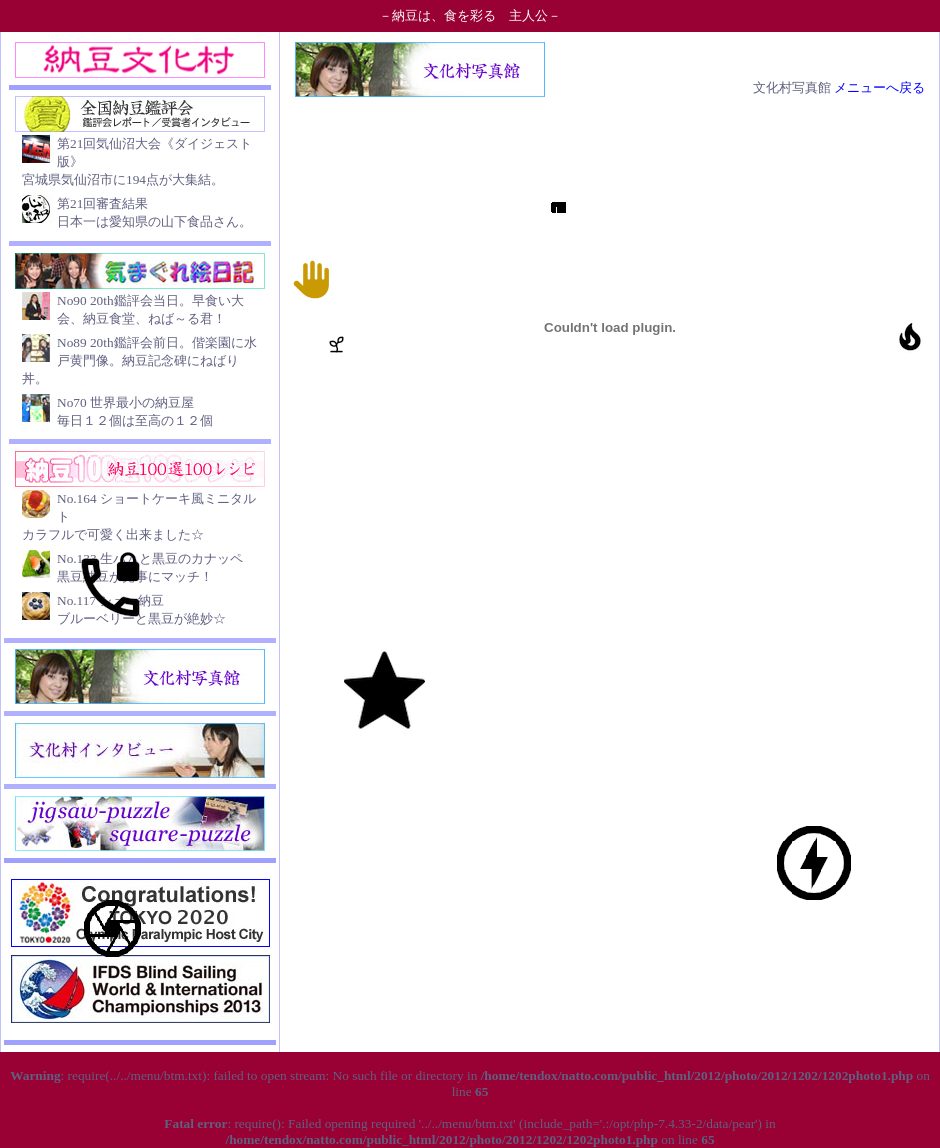  Describe the element at coordinates (558, 207) in the screenshot. I see `switch to compact view layout` at that location.